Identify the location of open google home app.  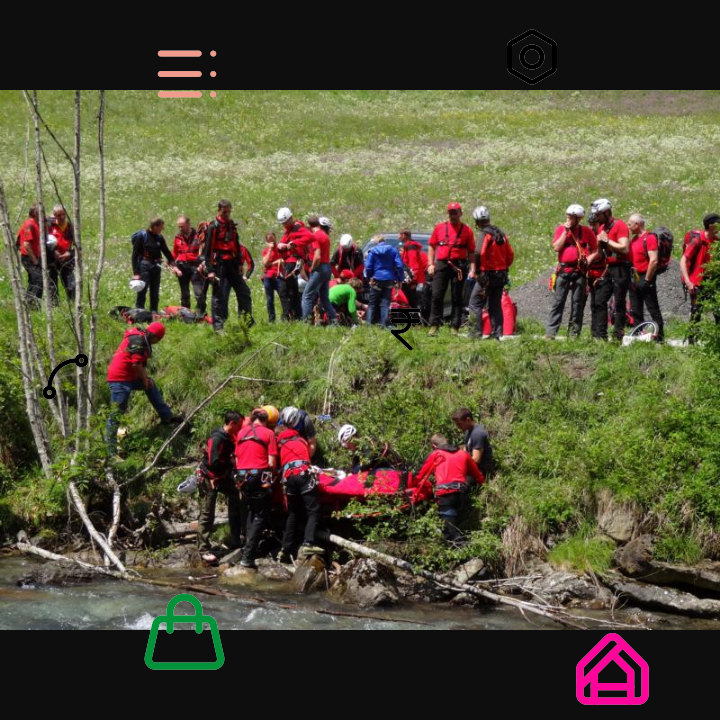
(612, 668).